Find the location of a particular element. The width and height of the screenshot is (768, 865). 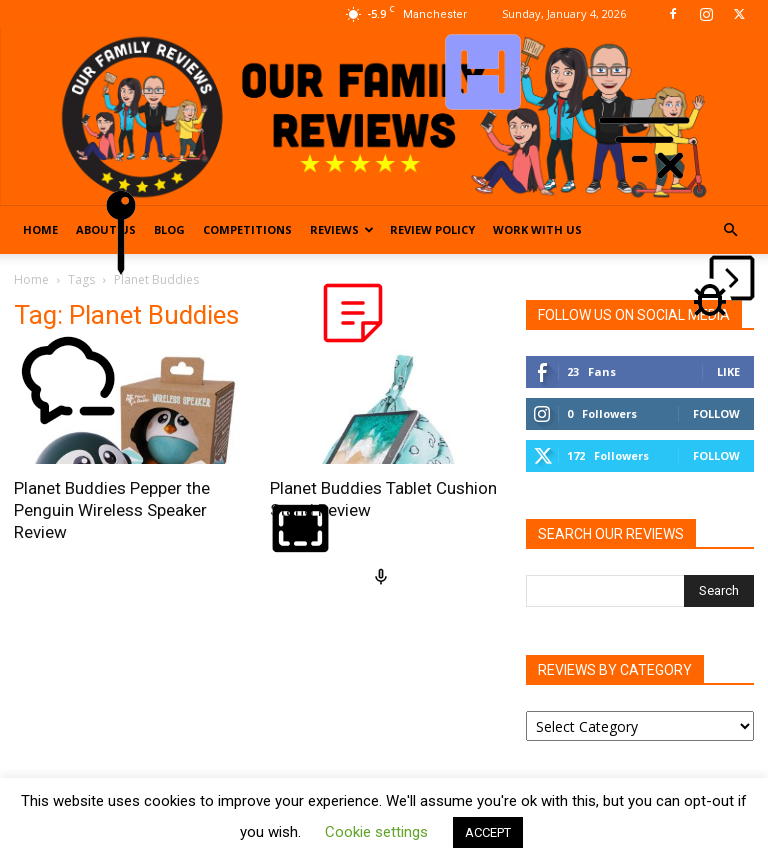

mark a location on the map is located at coordinates (121, 233).